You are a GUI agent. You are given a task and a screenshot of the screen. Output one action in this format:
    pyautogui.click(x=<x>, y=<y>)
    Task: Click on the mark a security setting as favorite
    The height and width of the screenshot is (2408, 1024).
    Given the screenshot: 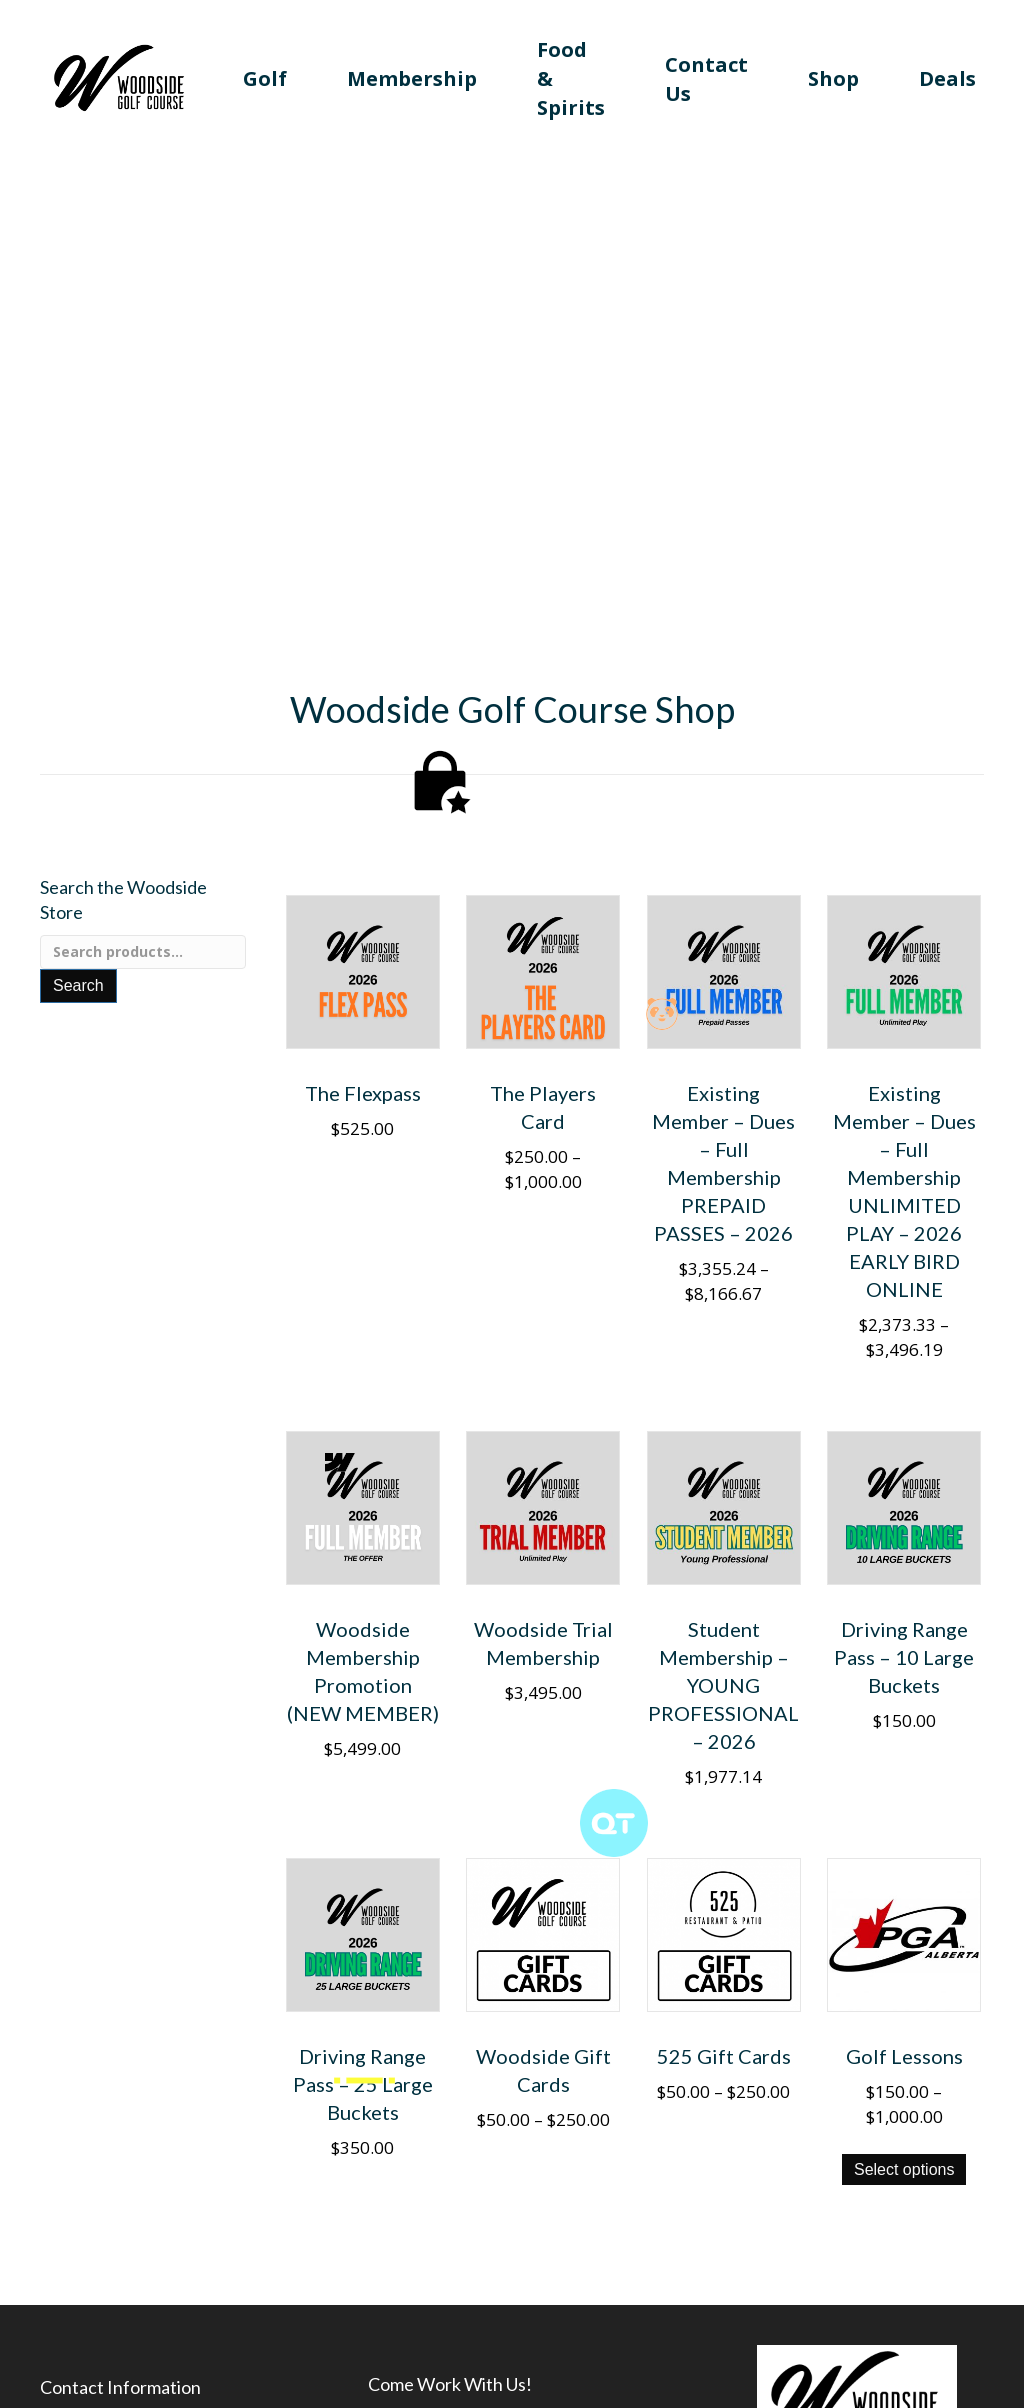 What is the action you would take?
    pyautogui.click(x=440, y=782)
    